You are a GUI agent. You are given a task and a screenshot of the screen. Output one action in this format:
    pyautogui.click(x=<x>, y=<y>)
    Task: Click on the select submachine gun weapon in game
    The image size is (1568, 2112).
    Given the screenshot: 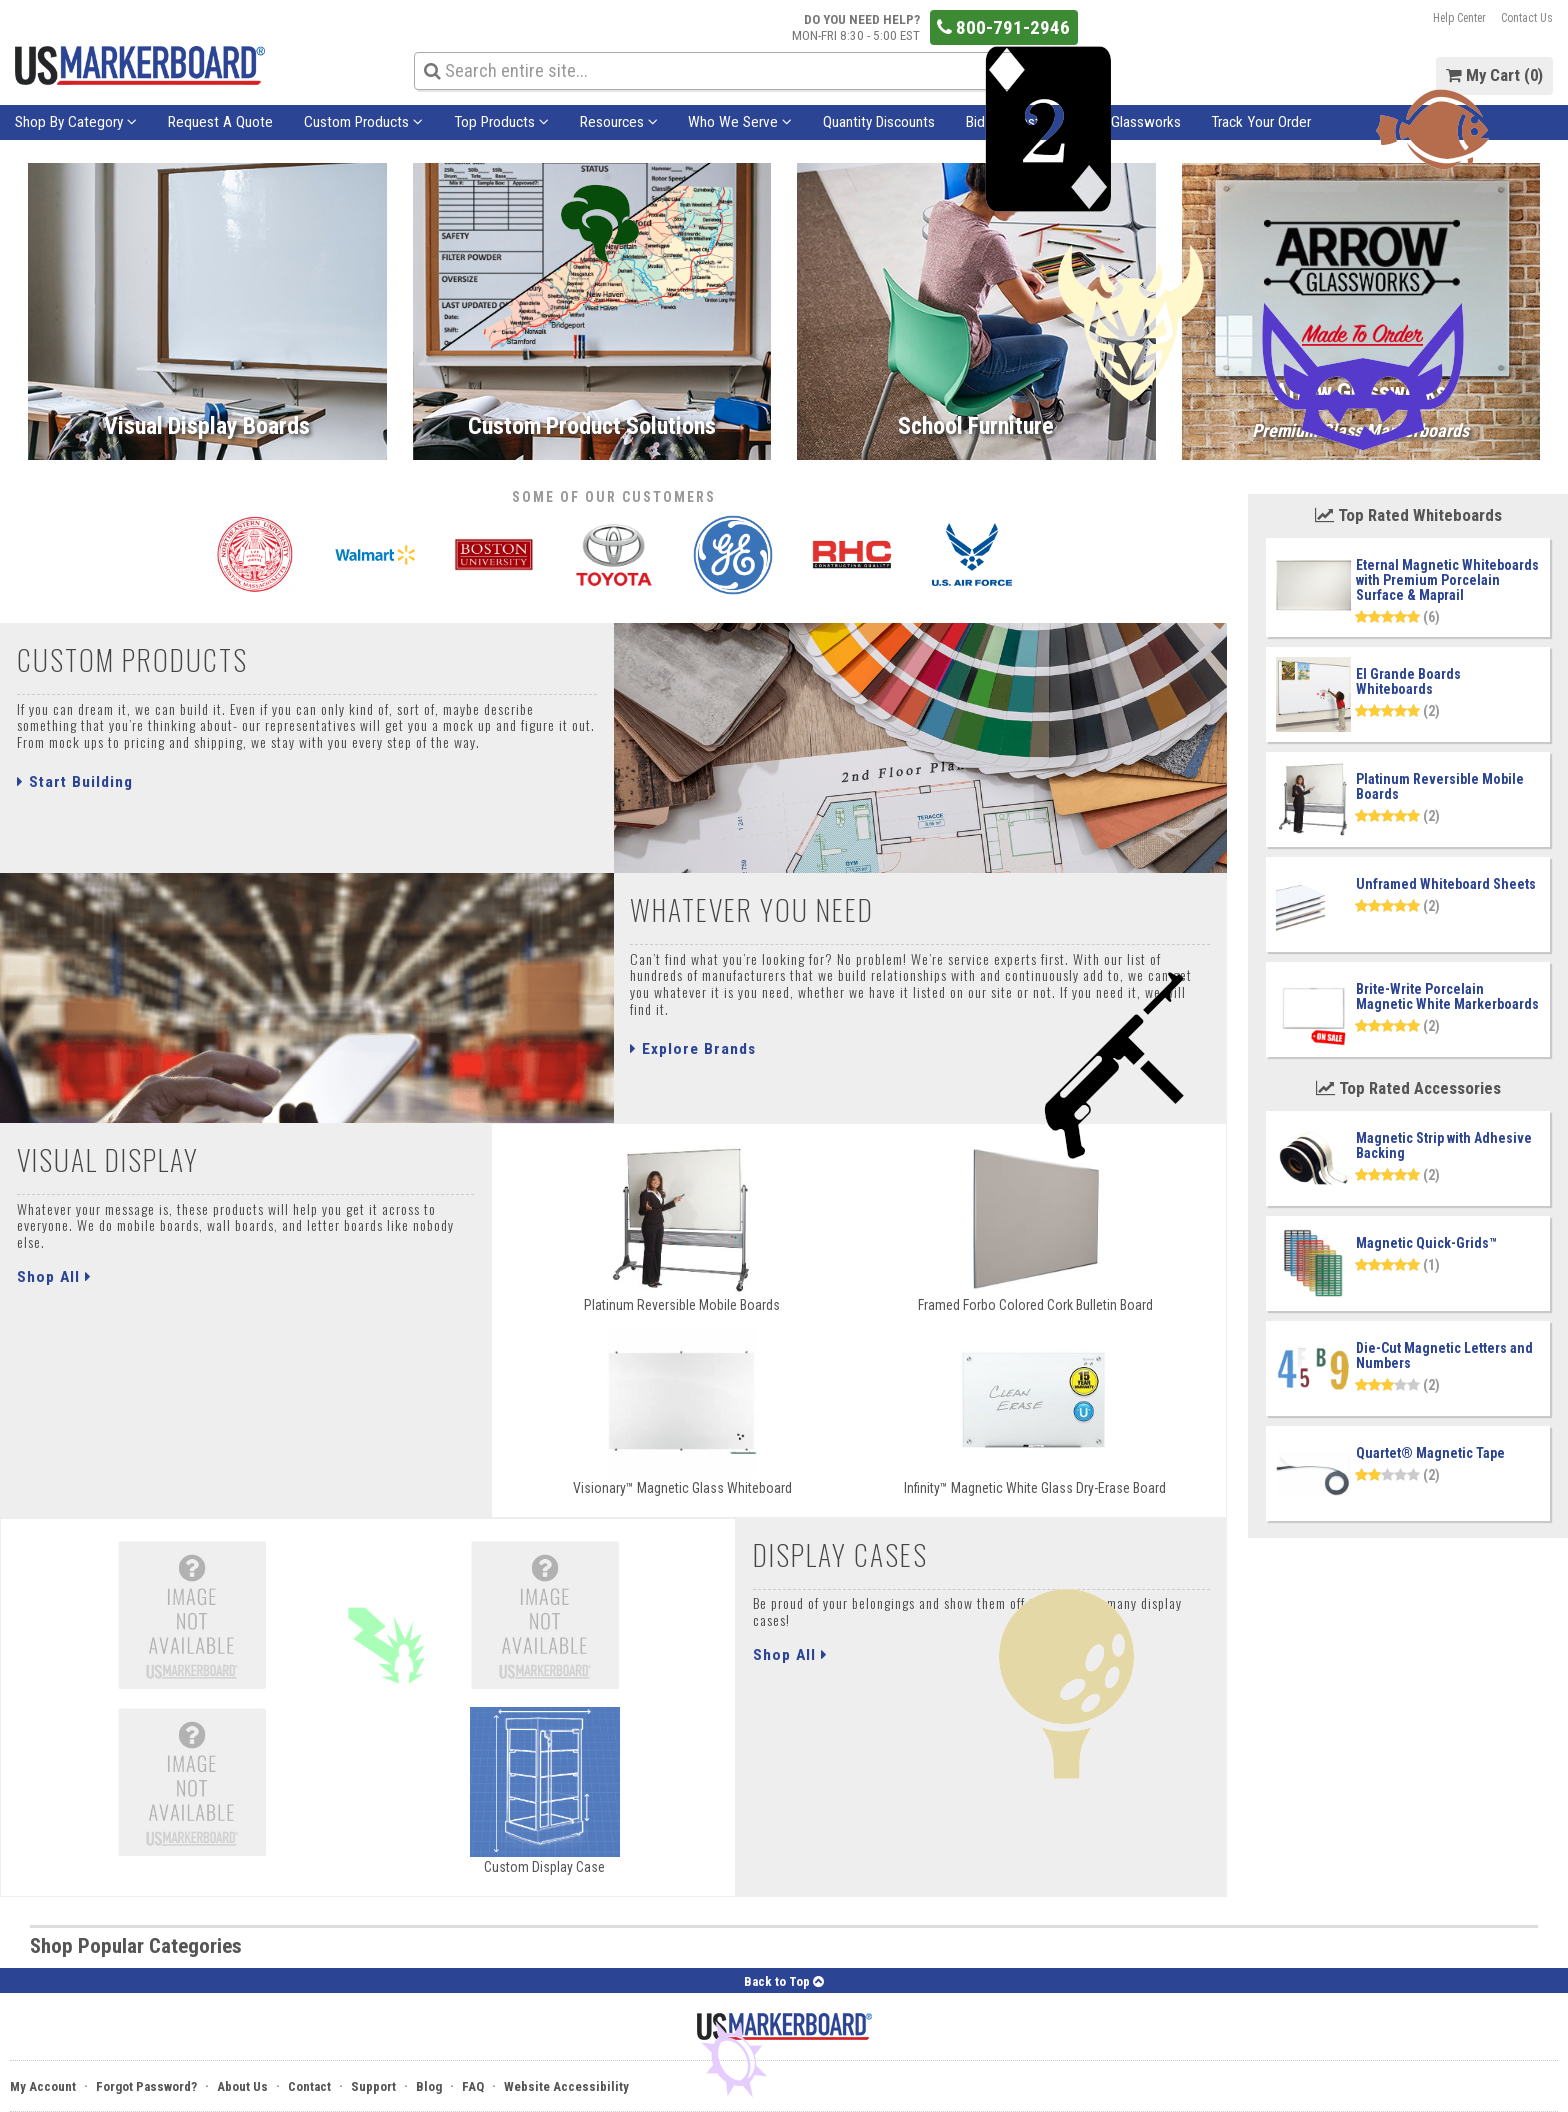 What is the action you would take?
    pyautogui.click(x=1114, y=1065)
    